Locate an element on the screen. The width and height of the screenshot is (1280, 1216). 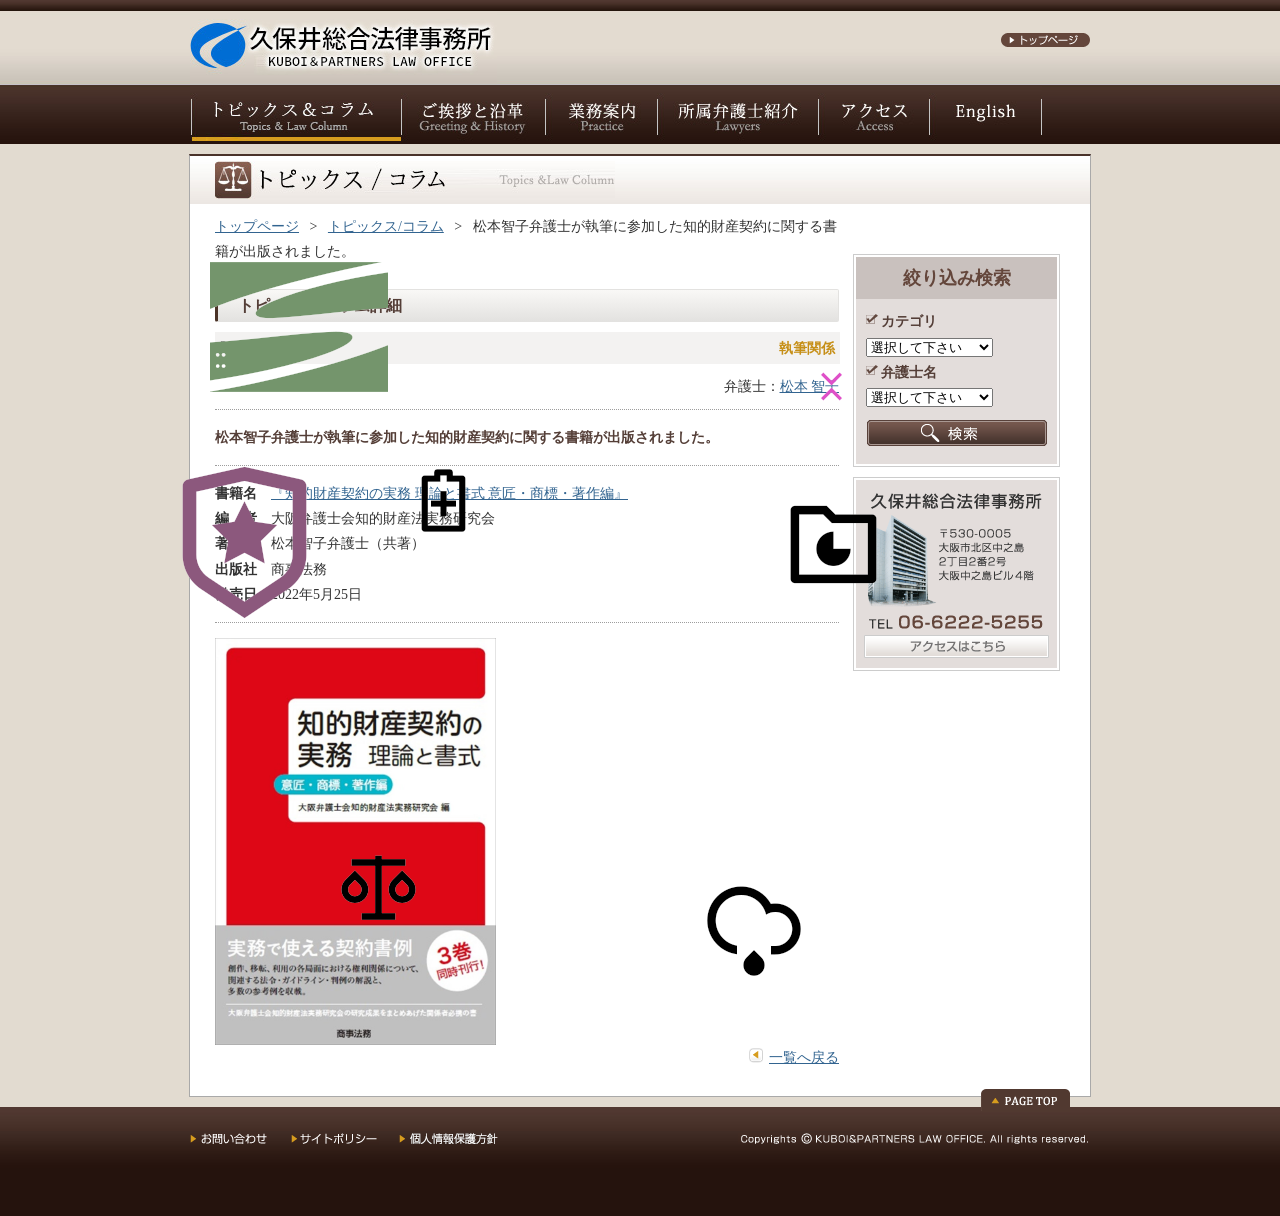
access analytics or reports folder is located at coordinates (833, 544).